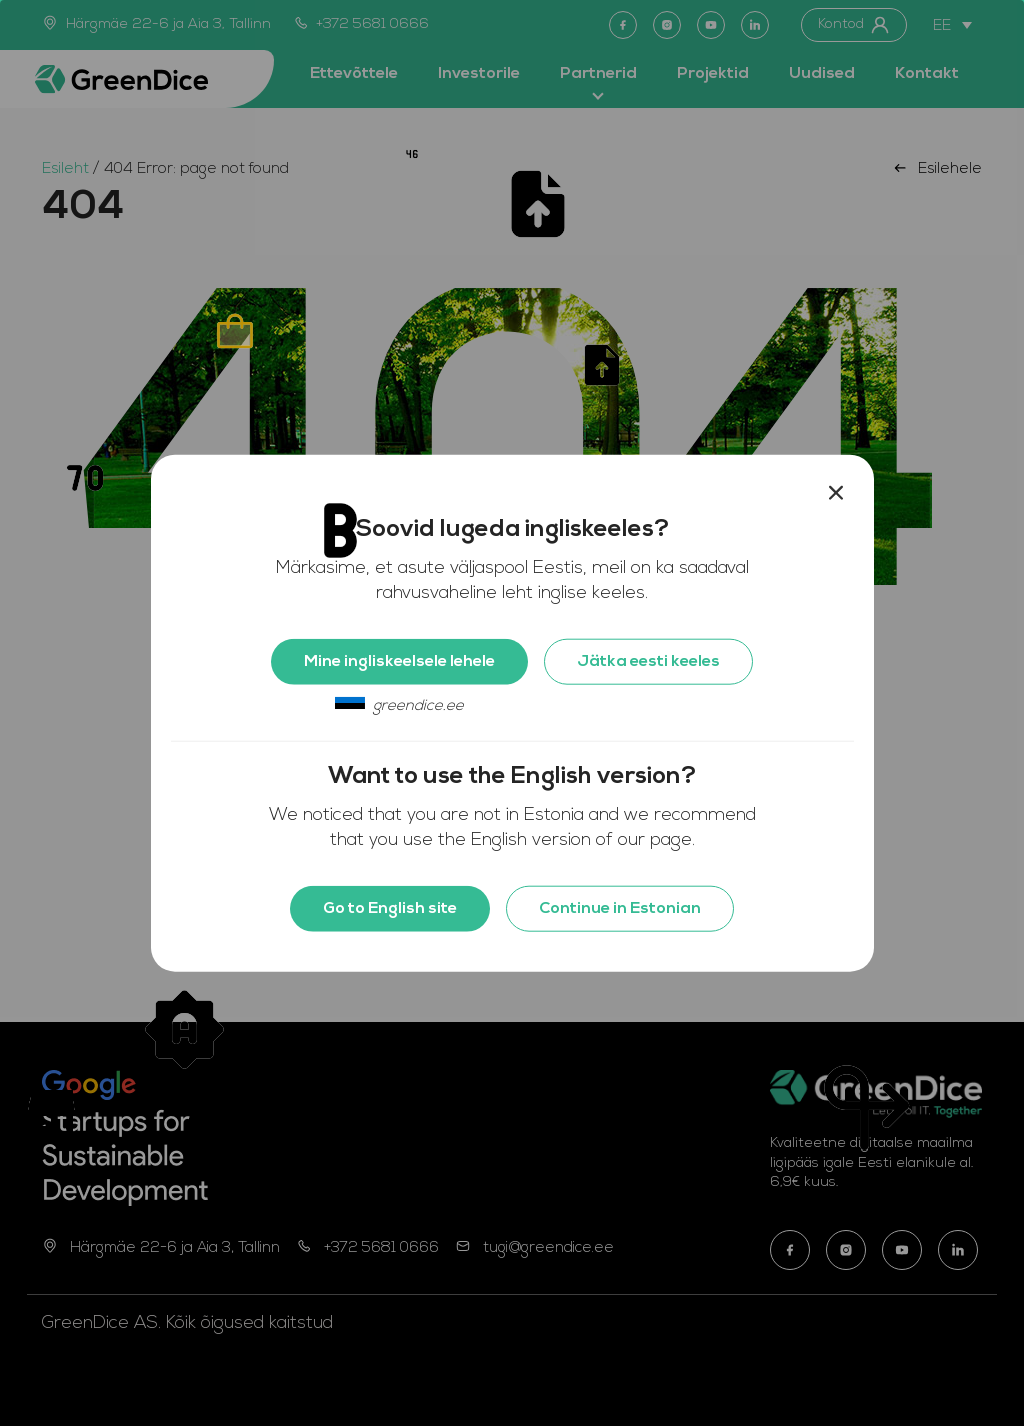 The image size is (1024, 1426). What do you see at coordinates (602, 365) in the screenshot?
I see `upload a file` at bounding box center [602, 365].